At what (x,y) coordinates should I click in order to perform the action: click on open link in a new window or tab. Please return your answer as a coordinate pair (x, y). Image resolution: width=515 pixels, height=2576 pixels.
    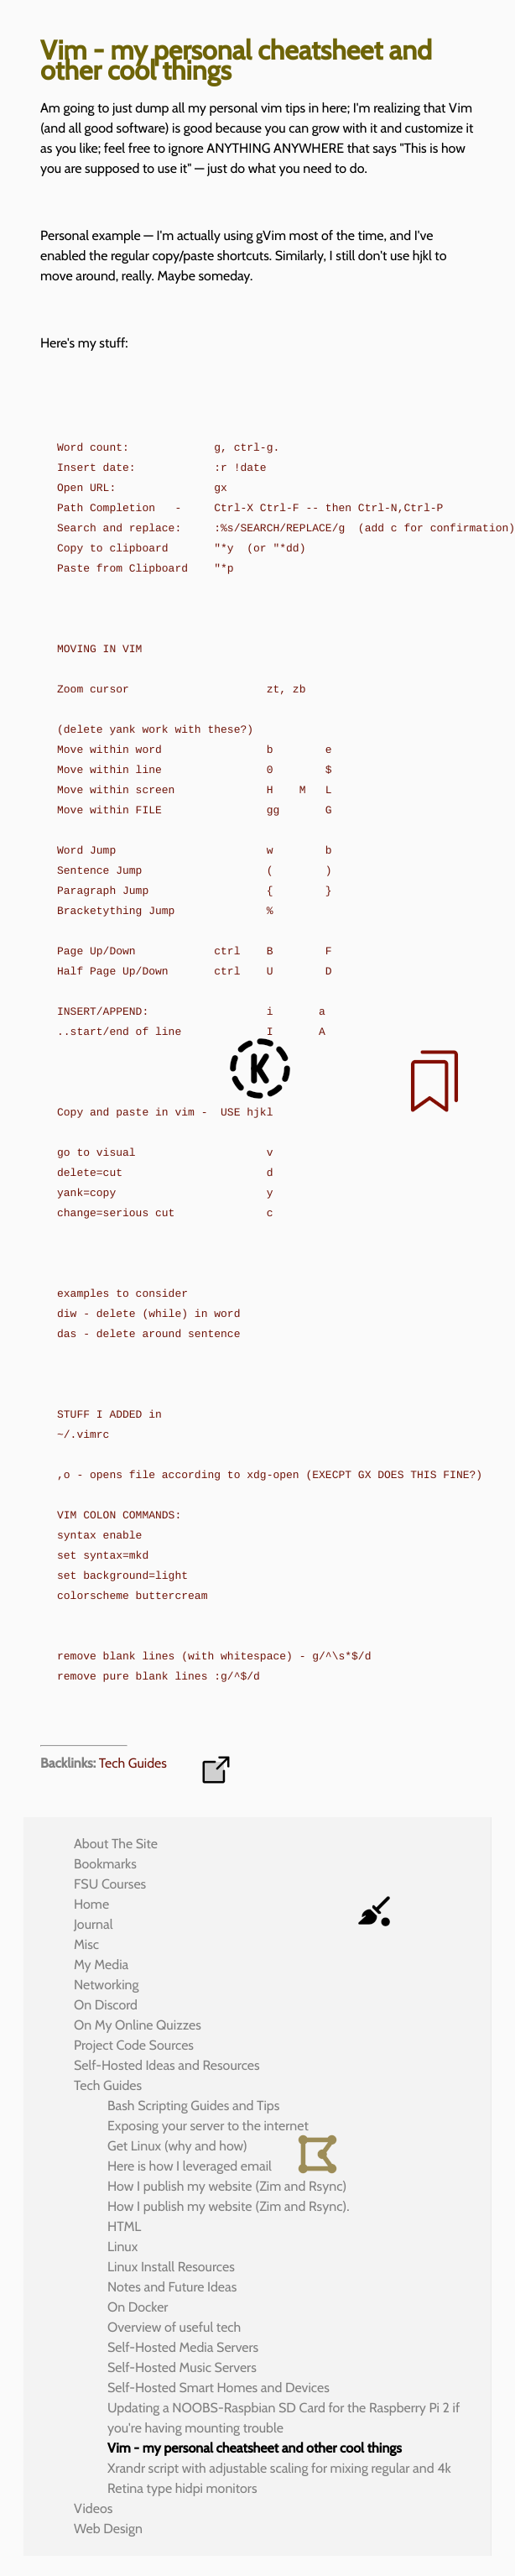
    Looking at the image, I should click on (216, 1769).